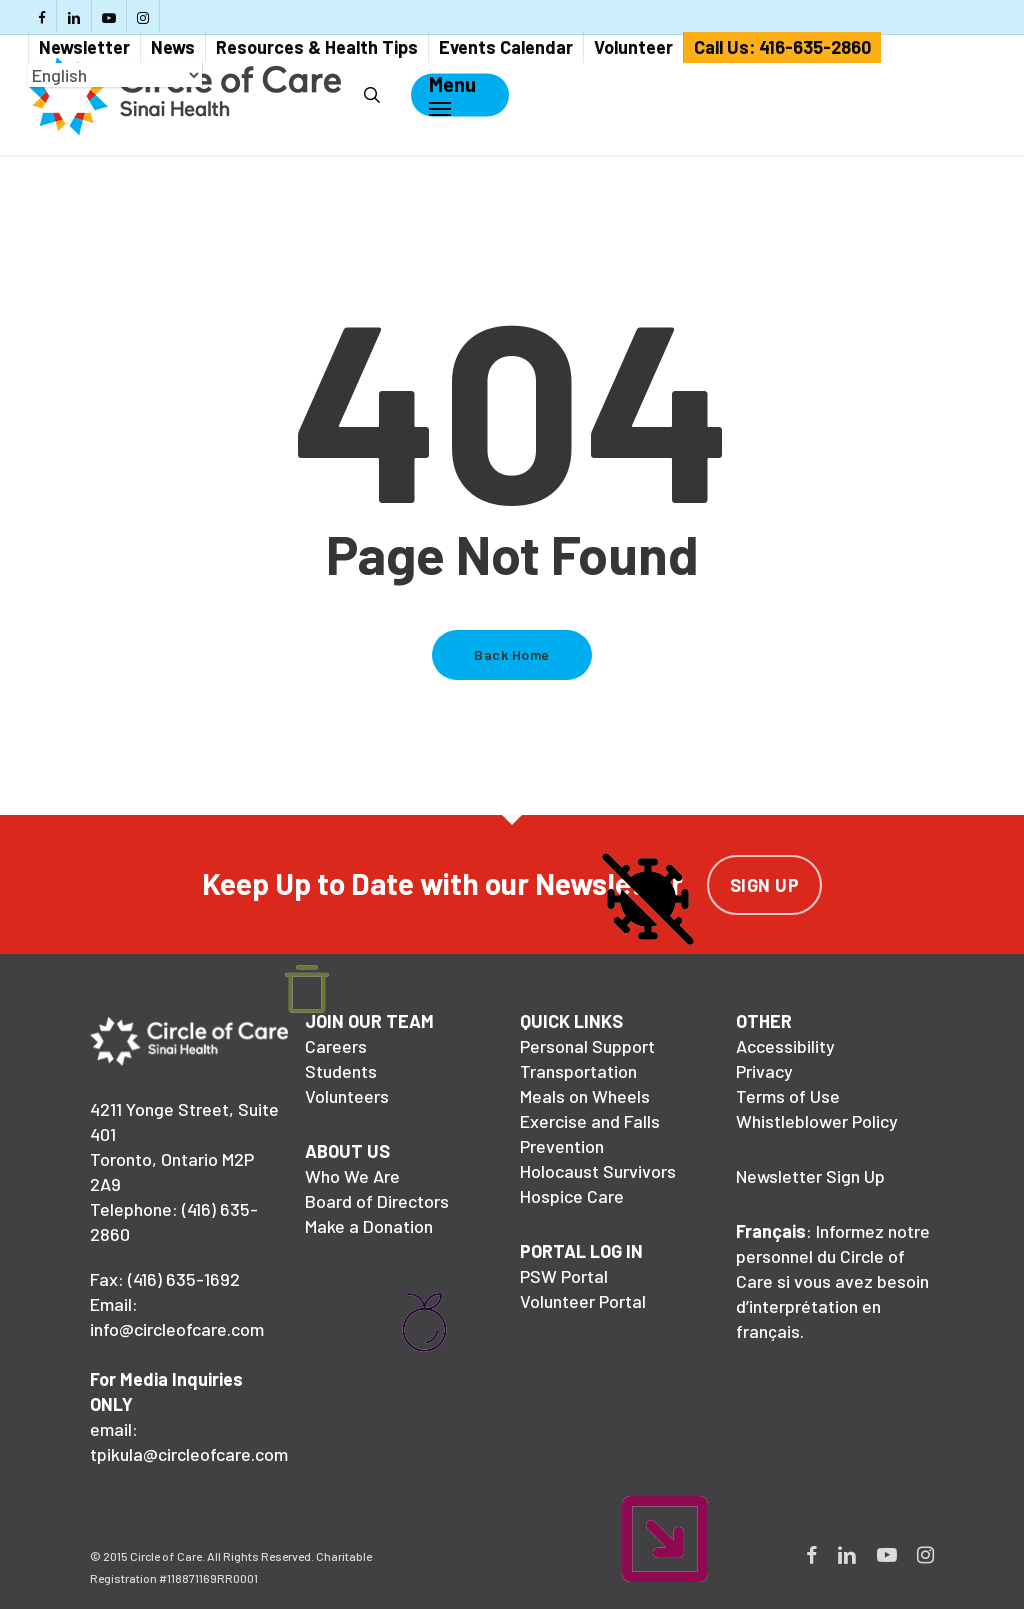 Image resolution: width=1024 pixels, height=1609 pixels. Describe the element at coordinates (665, 1539) in the screenshot. I see `navigate to the bottom-right section` at that location.